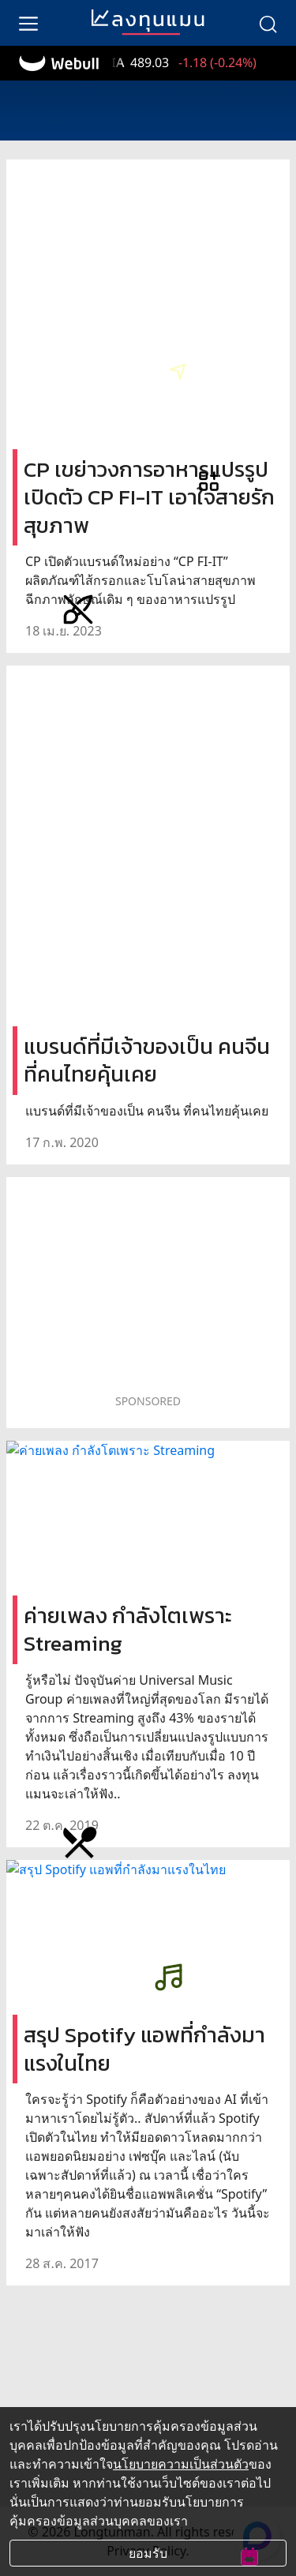  Describe the element at coordinates (249, 2557) in the screenshot. I see `view weekly calendar` at that location.